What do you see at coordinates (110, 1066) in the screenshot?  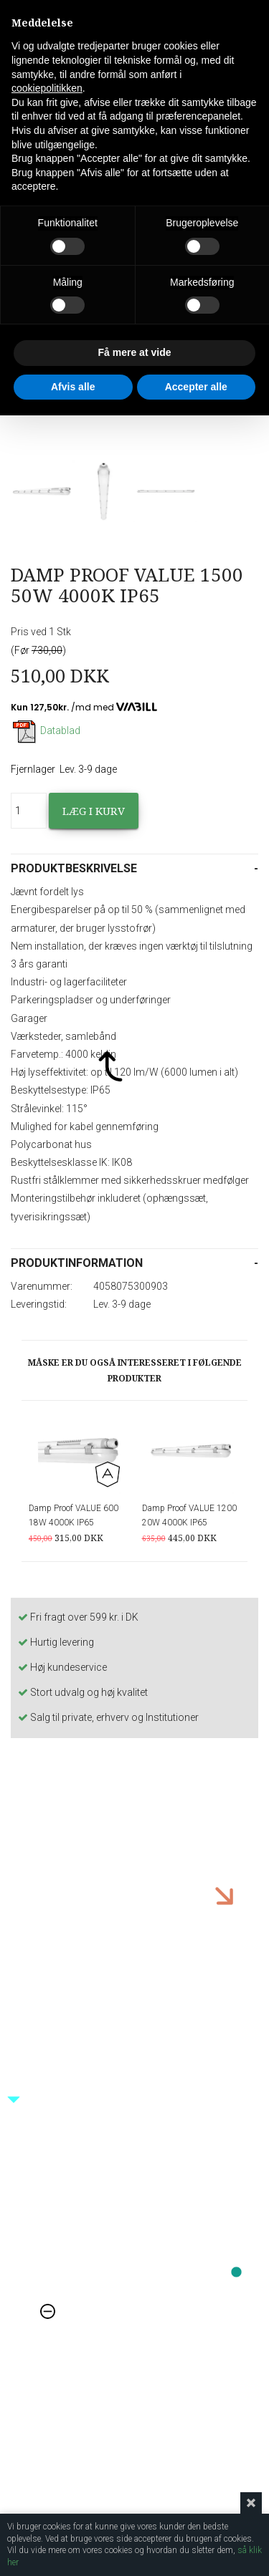 I see `go back and up to previous section` at bounding box center [110, 1066].